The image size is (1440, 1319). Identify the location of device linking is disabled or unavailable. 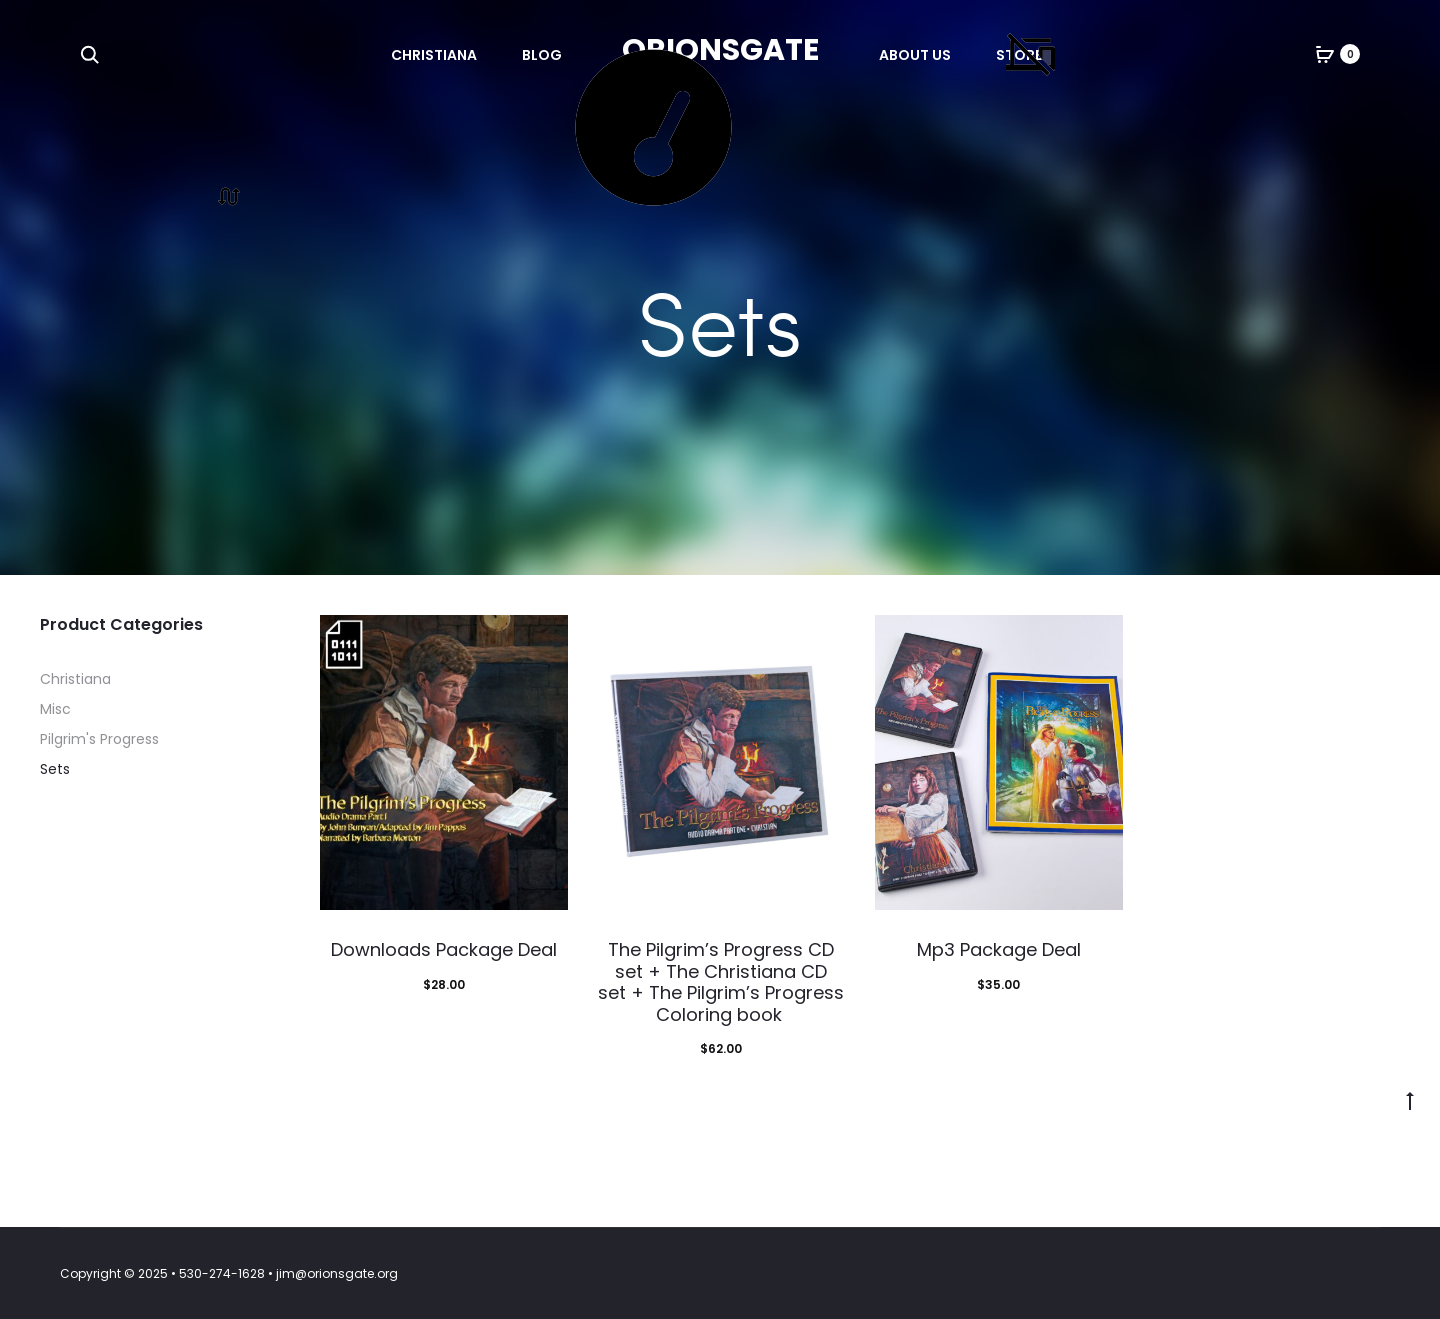
(1030, 54).